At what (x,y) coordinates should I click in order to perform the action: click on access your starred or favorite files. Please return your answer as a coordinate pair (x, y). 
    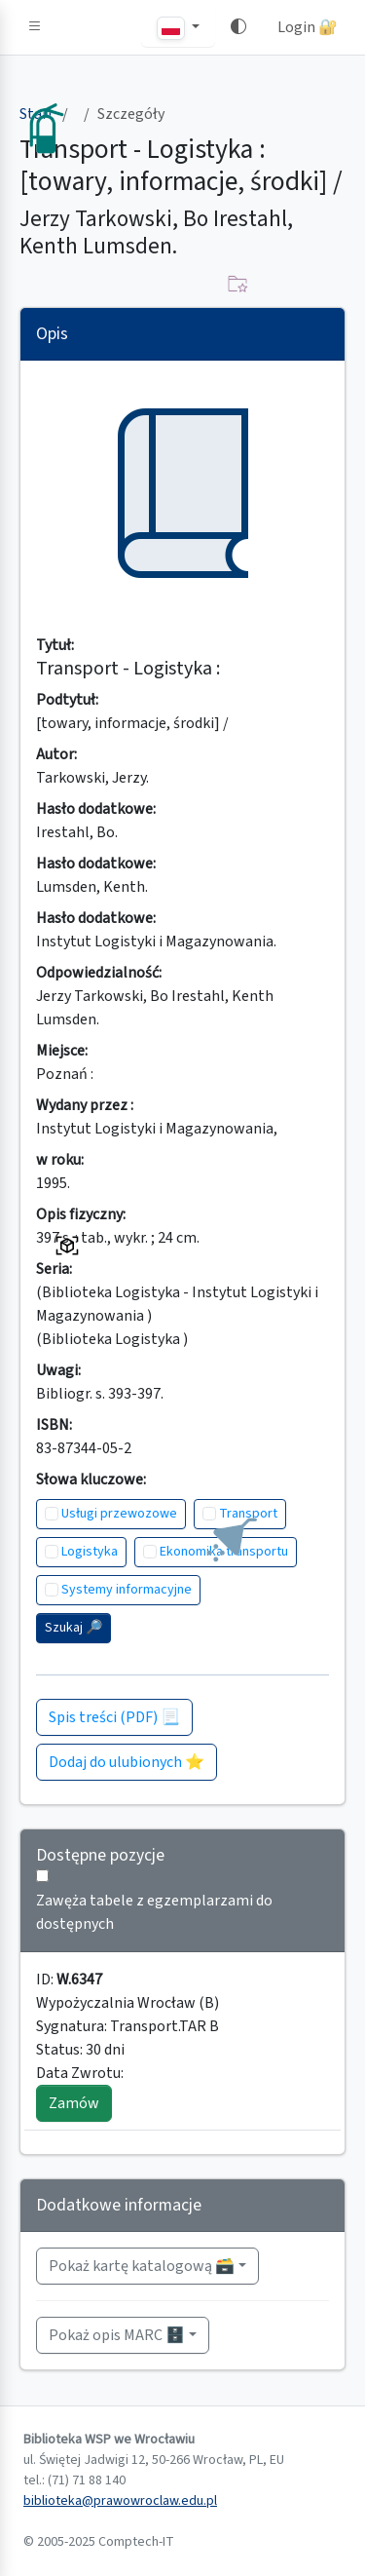
    Looking at the image, I should click on (237, 284).